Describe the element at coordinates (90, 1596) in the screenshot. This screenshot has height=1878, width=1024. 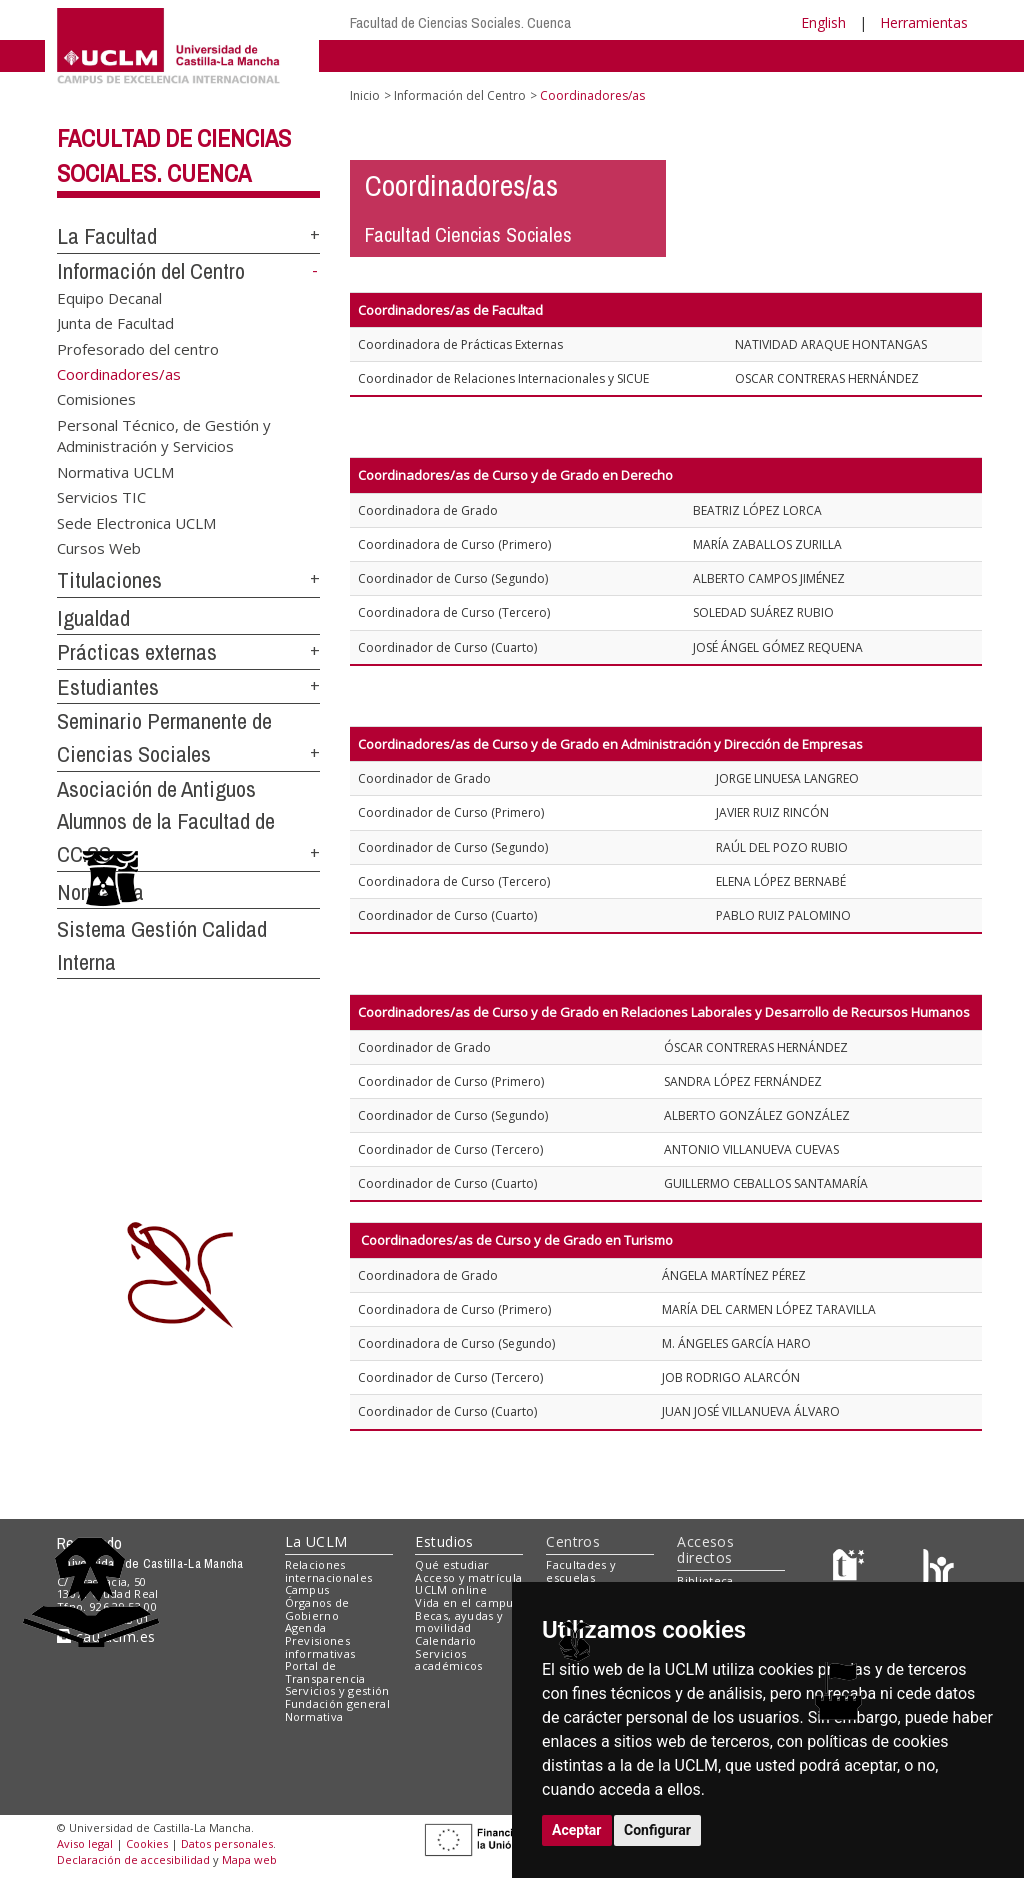
I see `view death note or cursed book item in game inventory` at that location.